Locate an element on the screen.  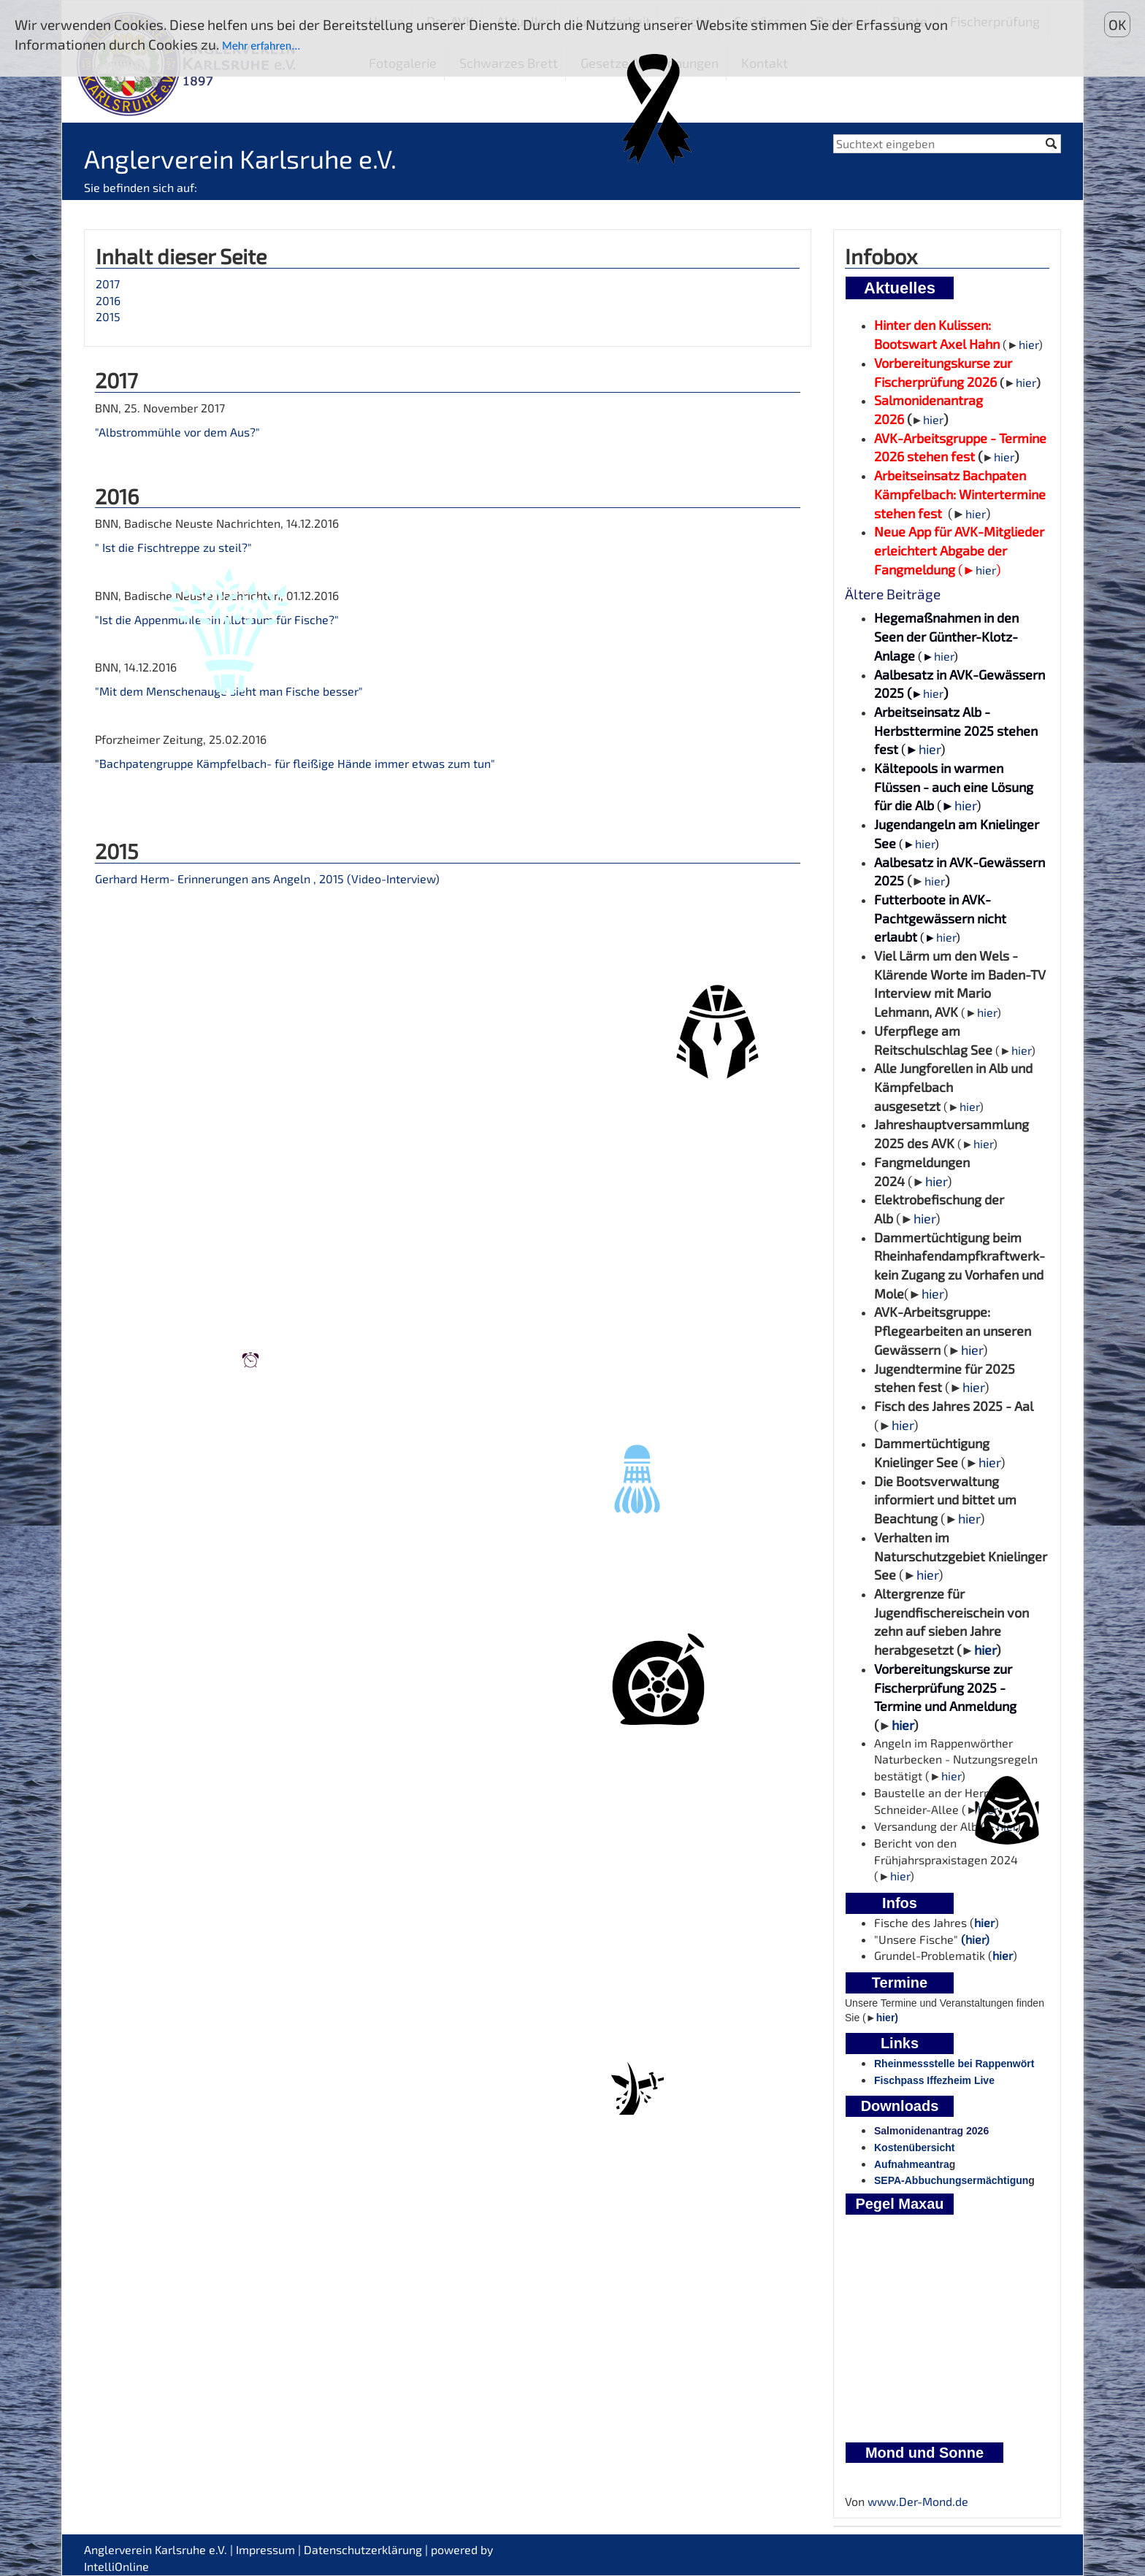
report a flat tire or vehicle issue is located at coordinates (658, 1679).